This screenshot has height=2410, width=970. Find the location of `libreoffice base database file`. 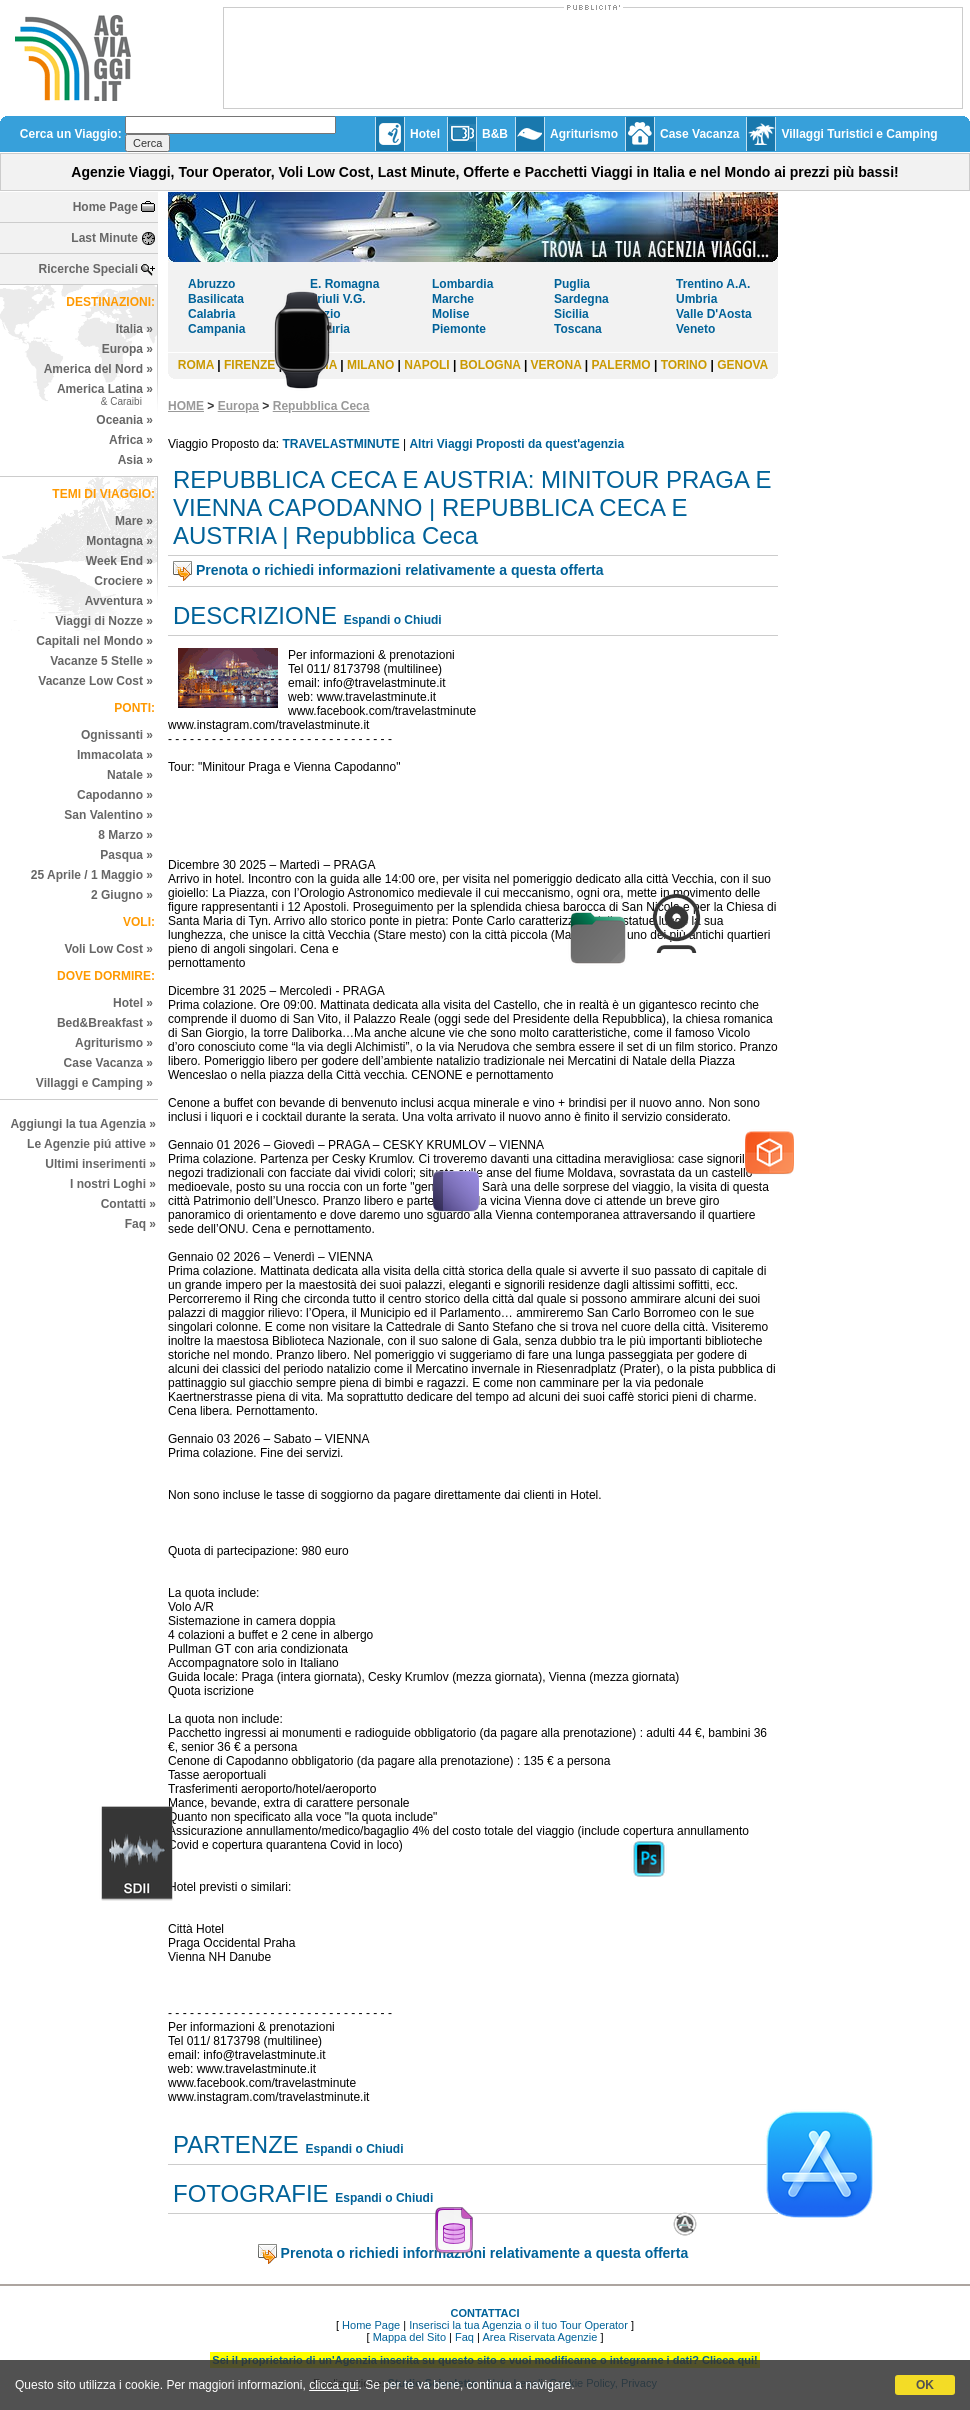

libreoffice base database file is located at coordinates (454, 2230).